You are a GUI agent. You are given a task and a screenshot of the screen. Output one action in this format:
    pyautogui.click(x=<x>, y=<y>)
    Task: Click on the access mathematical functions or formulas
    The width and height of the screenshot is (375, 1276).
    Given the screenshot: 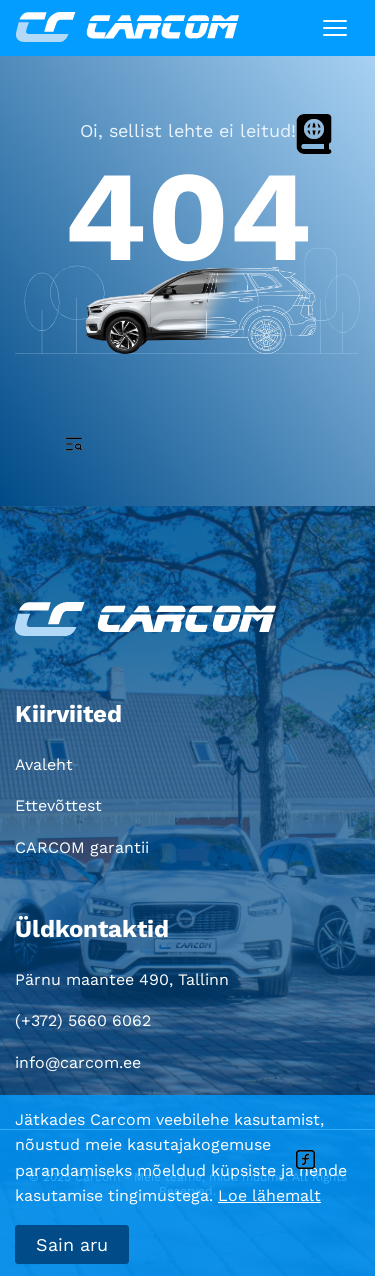 What is the action you would take?
    pyautogui.click(x=305, y=1159)
    